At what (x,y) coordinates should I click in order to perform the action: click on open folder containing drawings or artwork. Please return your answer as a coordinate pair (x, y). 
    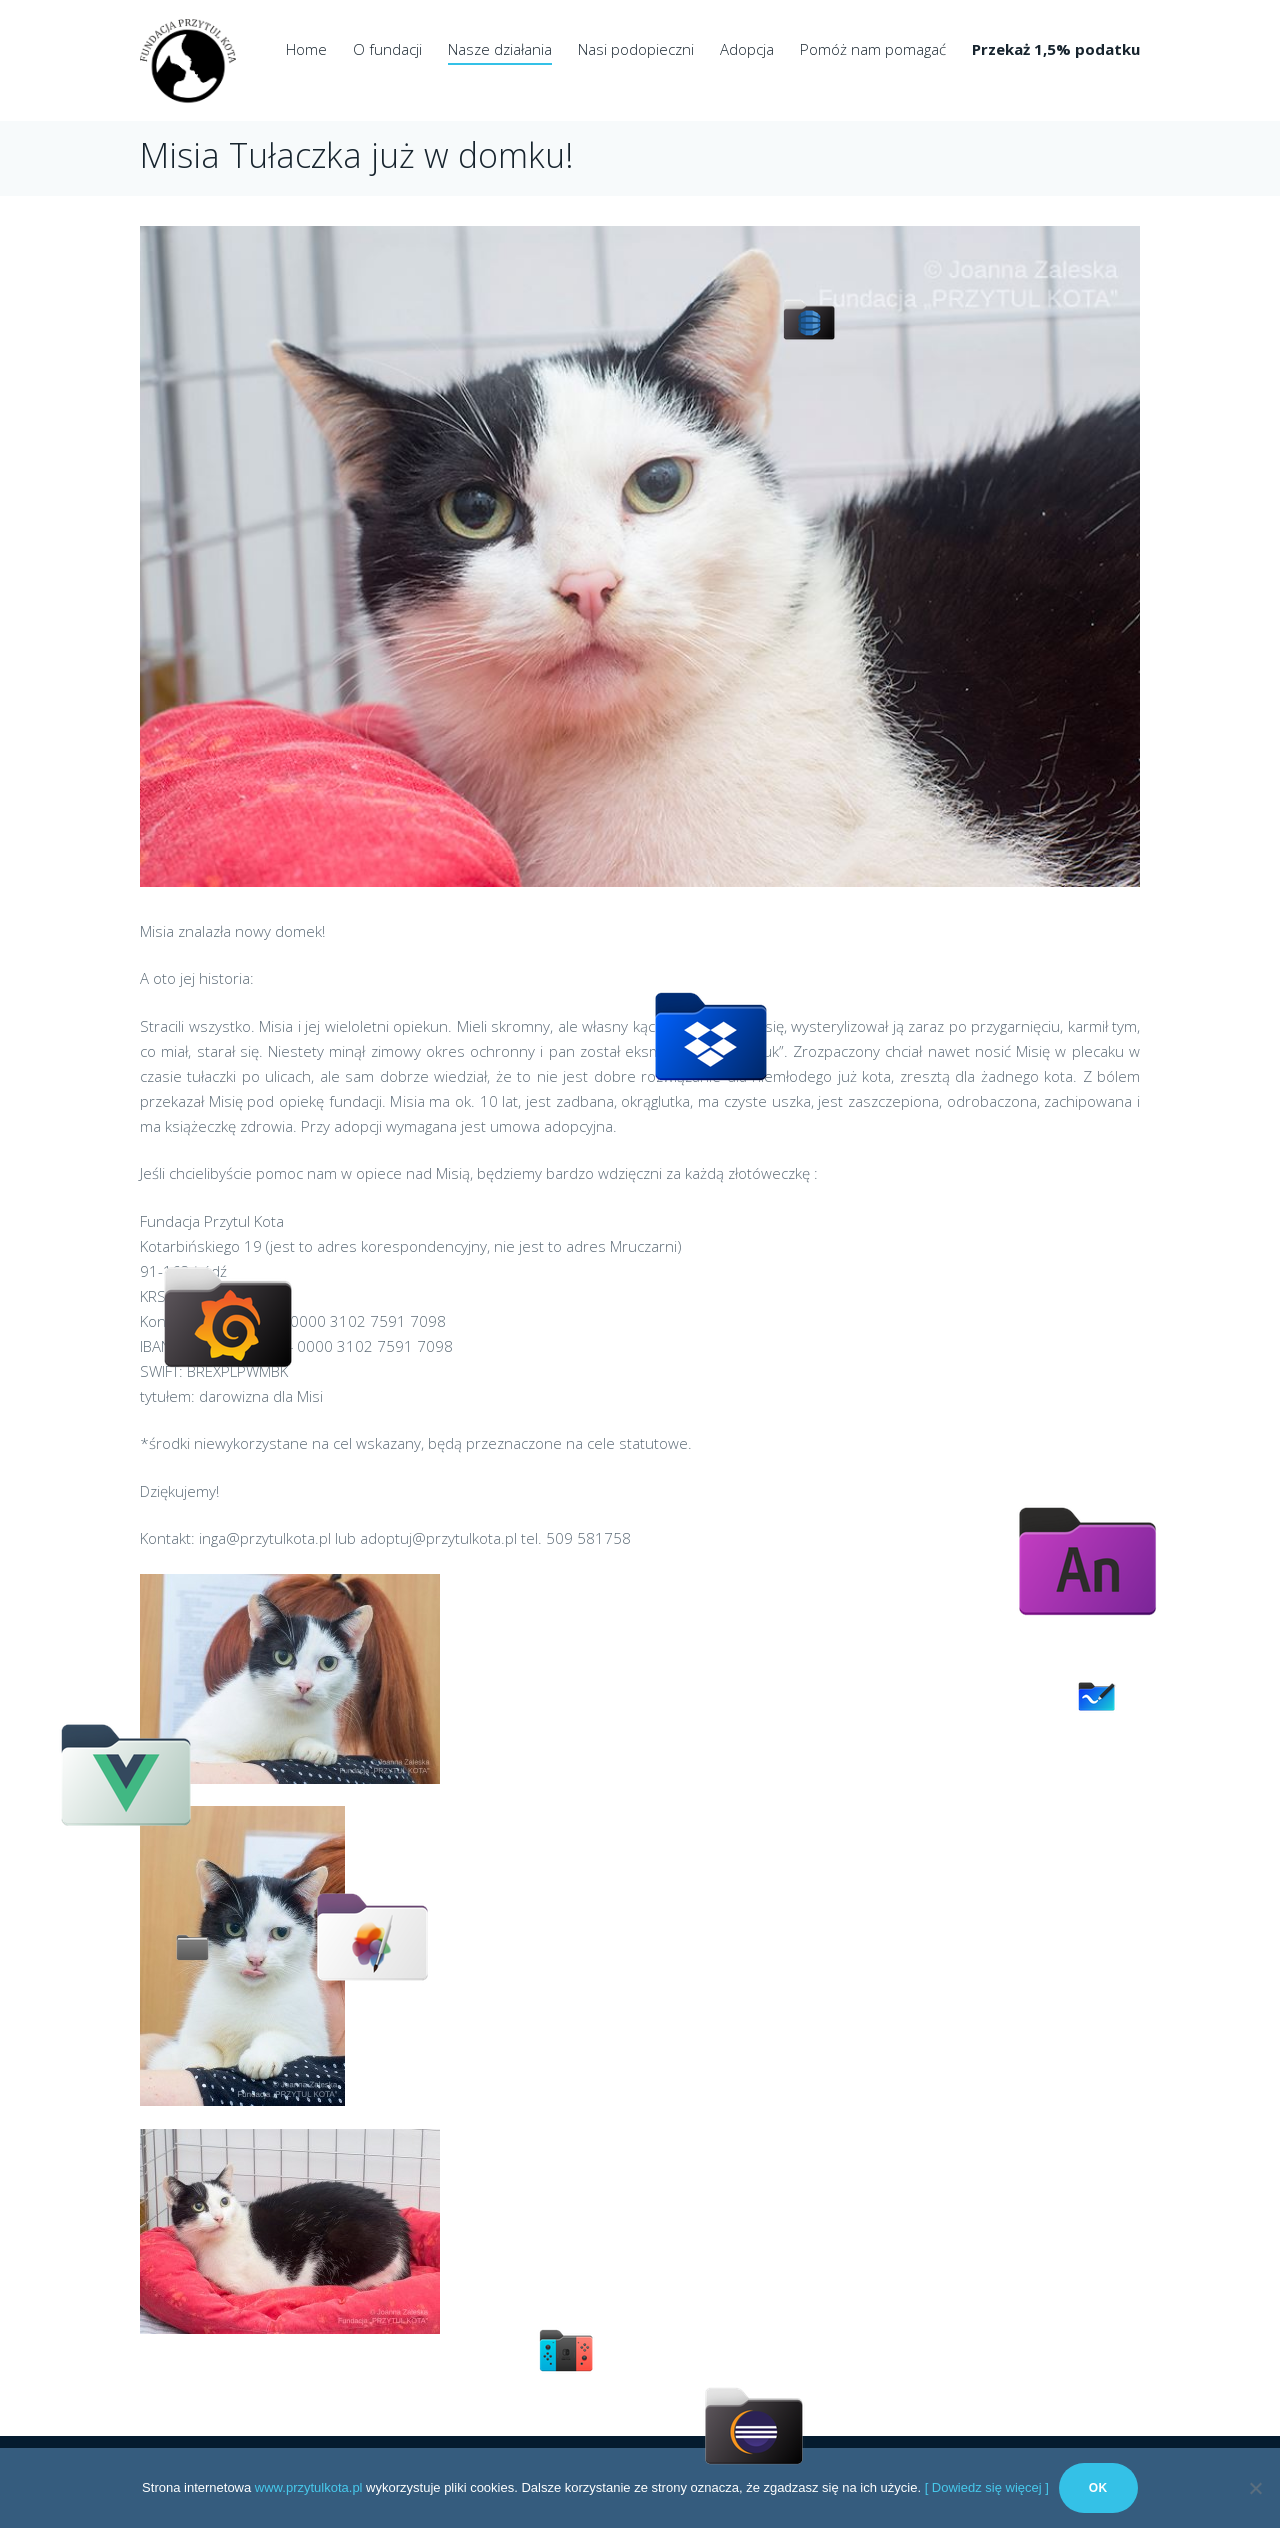
    Looking at the image, I should click on (372, 1940).